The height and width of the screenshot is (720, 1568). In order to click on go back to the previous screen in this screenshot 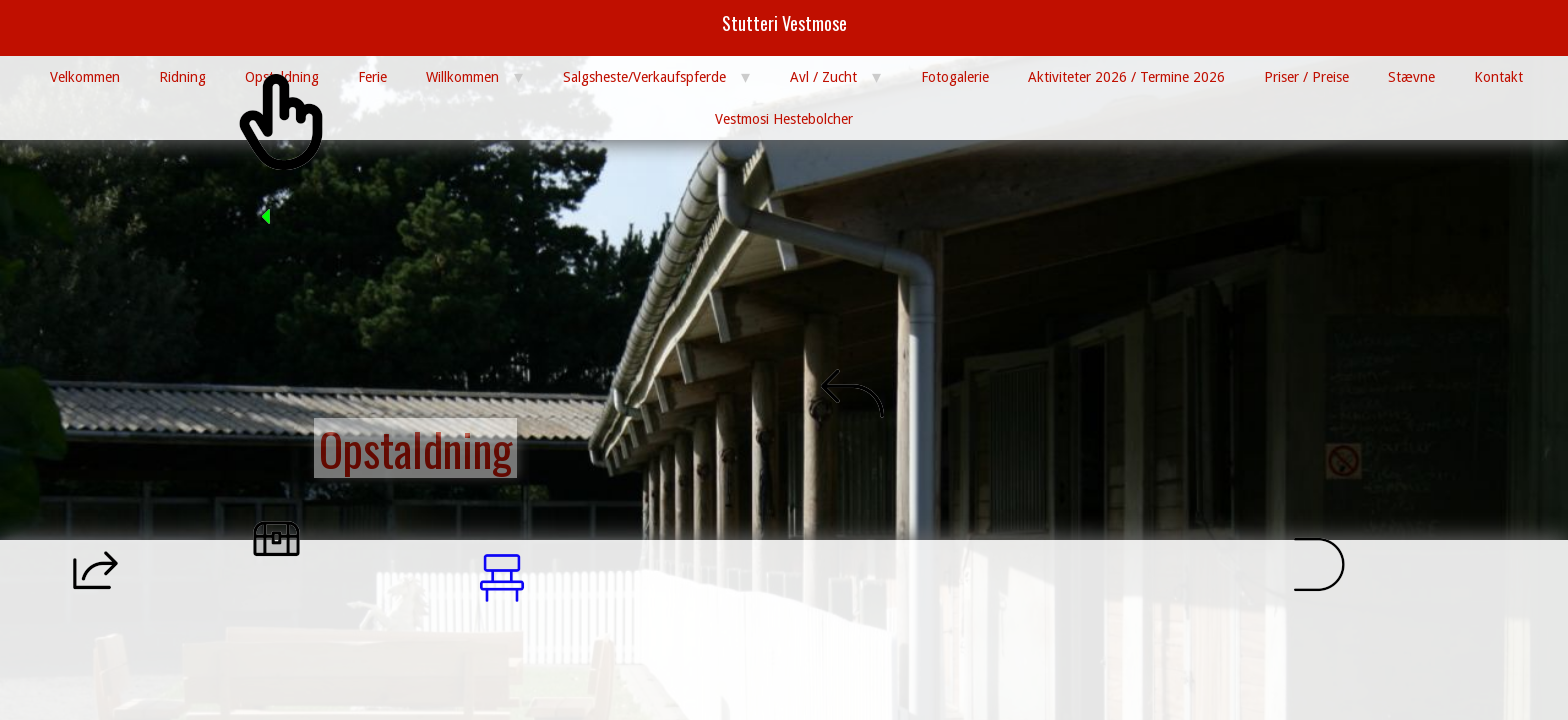, I will do `click(266, 216)`.